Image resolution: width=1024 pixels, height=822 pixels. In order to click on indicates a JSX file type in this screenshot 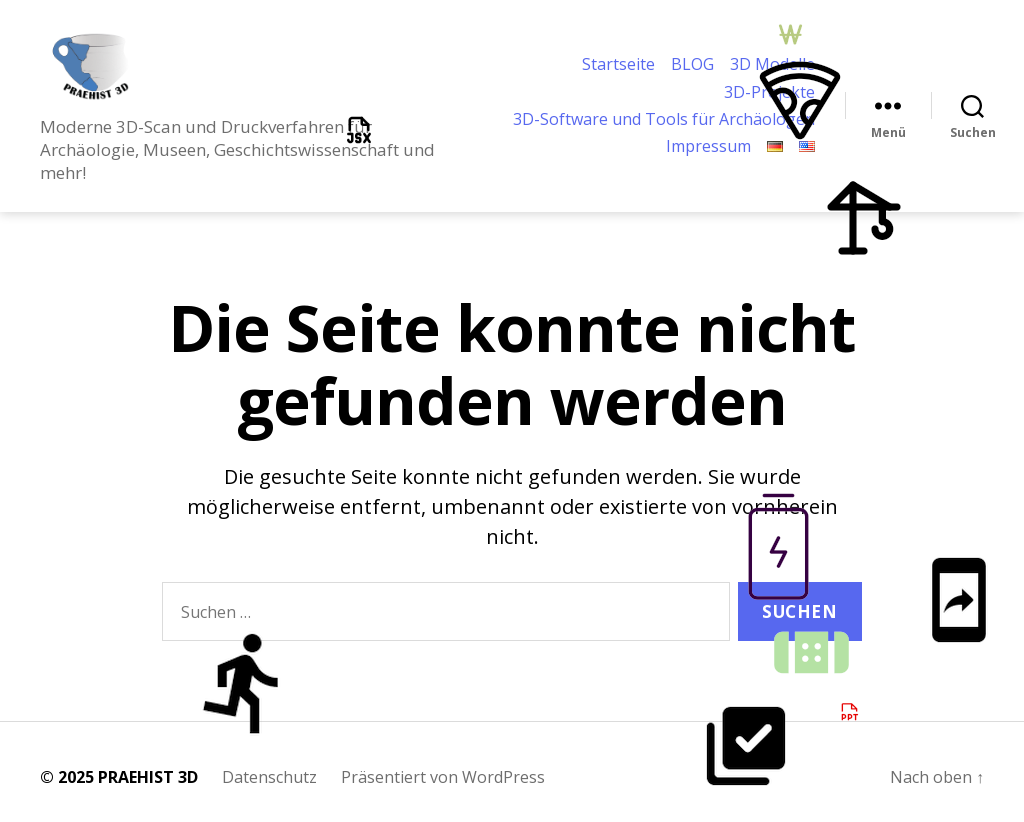, I will do `click(359, 130)`.